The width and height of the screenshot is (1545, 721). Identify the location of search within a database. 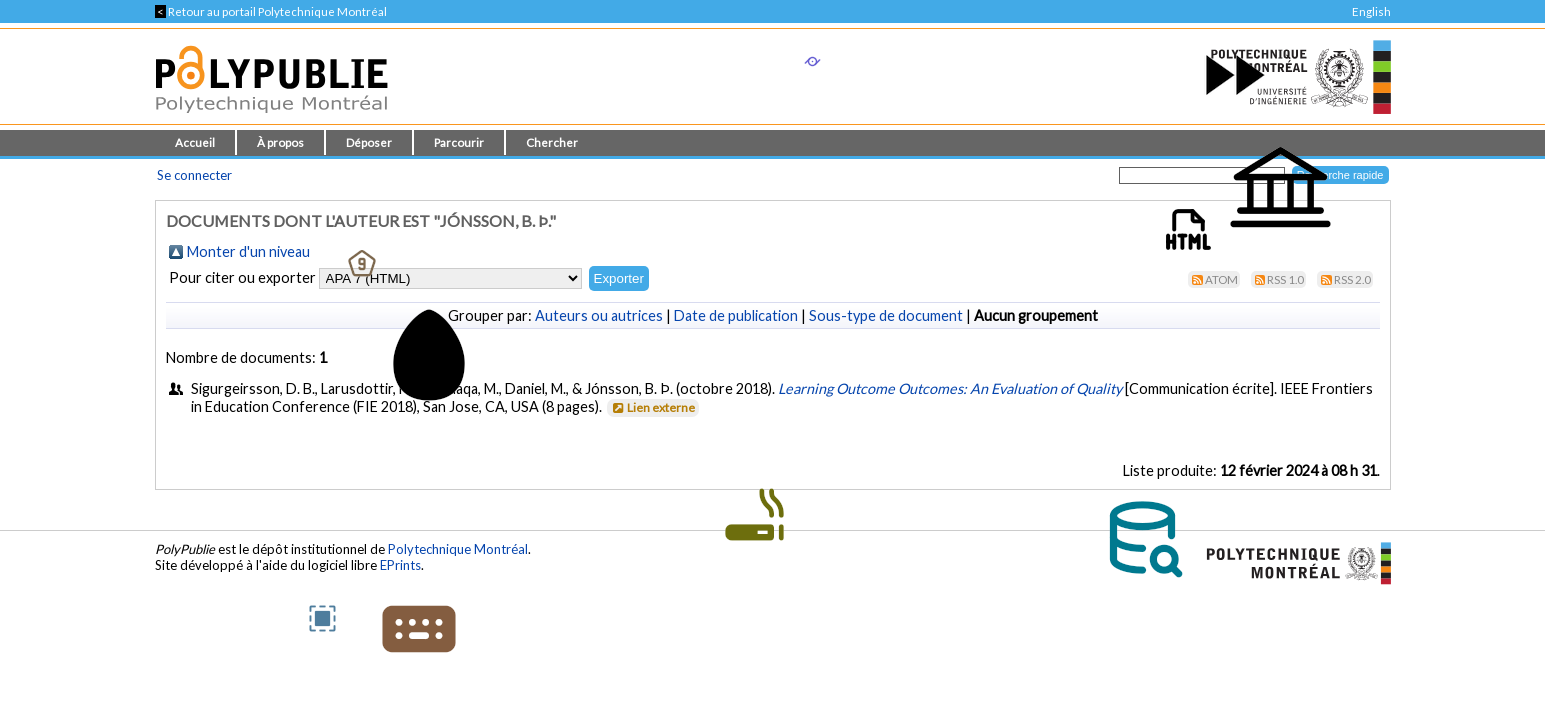
(1142, 537).